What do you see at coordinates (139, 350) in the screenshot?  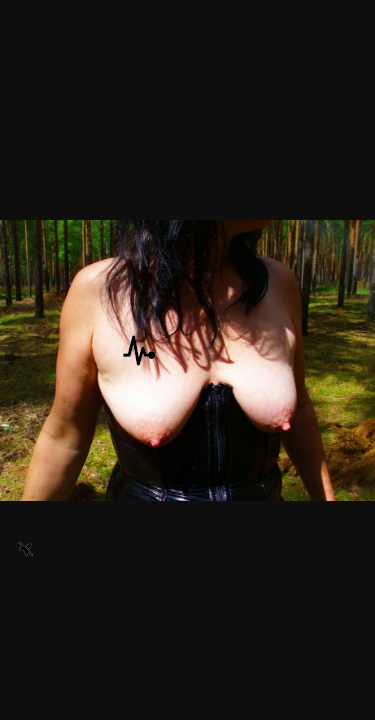 I see `view activity or health metrics` at bounding box center [139, 350].